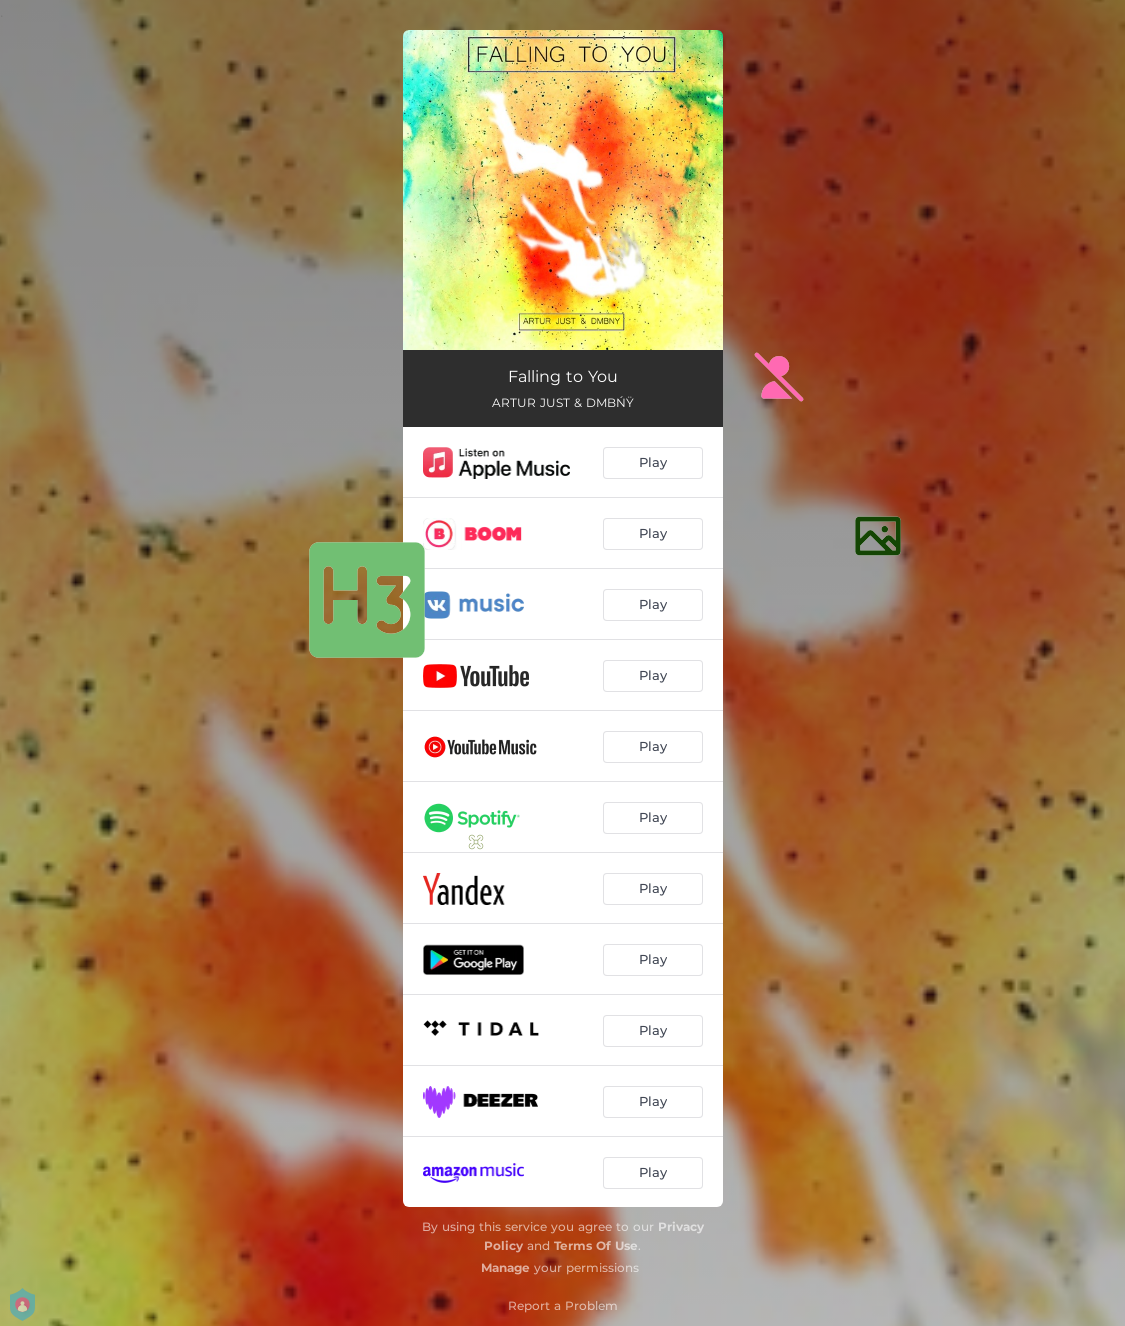  I want to click on format text as heading level 3, so click(367, 600).